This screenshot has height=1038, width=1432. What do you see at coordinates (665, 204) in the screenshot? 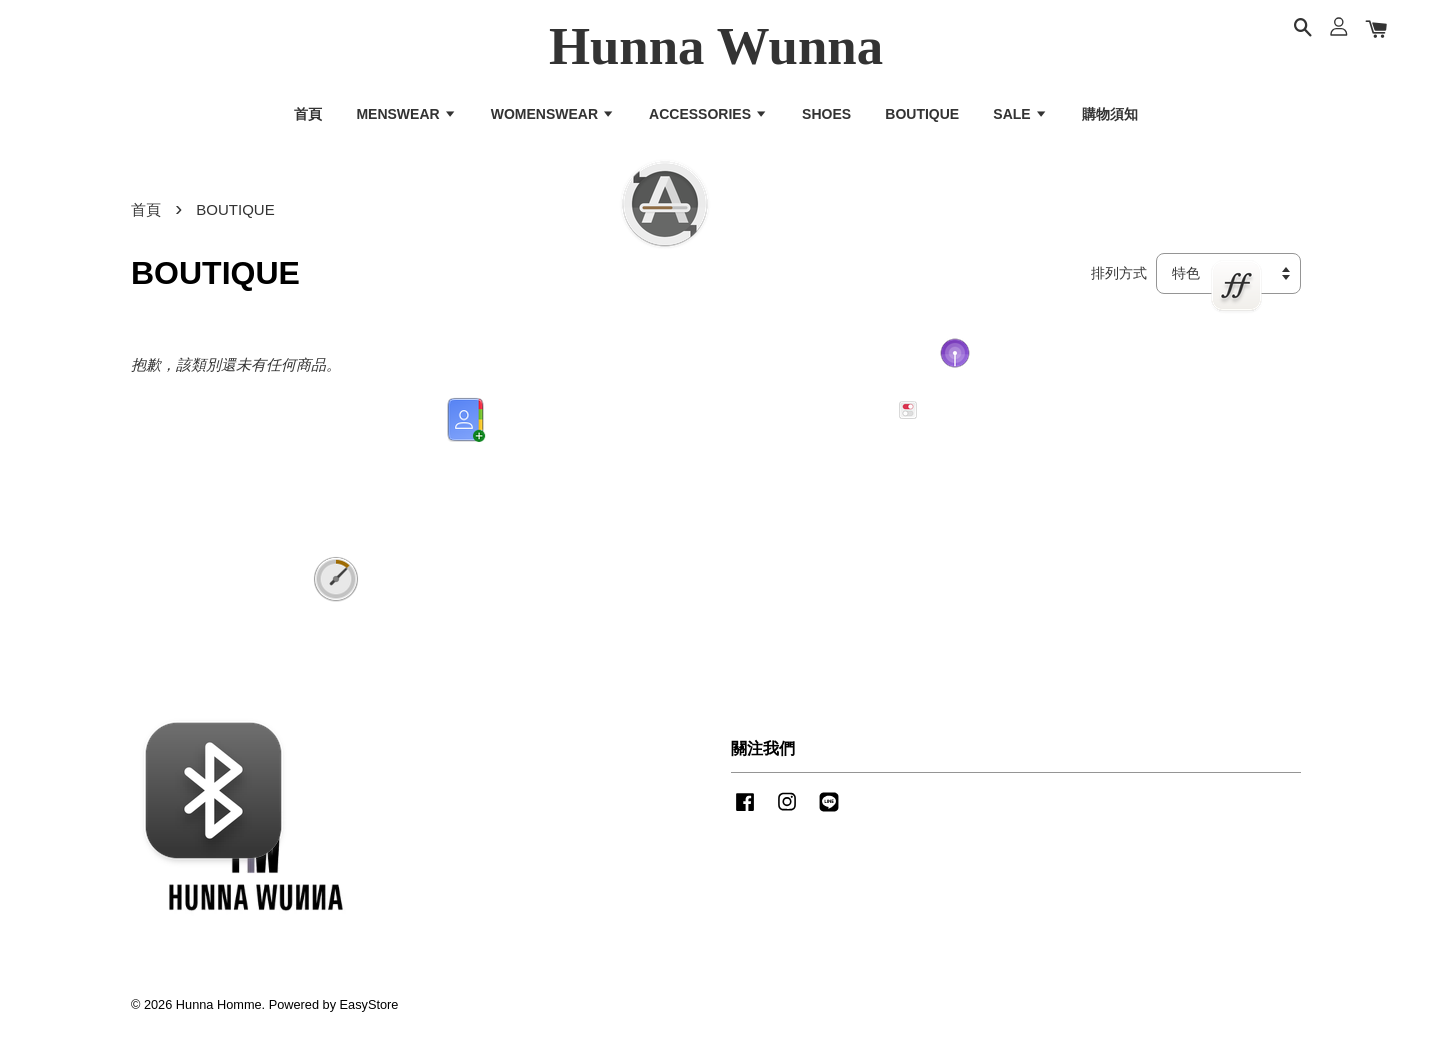
I see `open the software updater application` at bounding box center [665, 204].